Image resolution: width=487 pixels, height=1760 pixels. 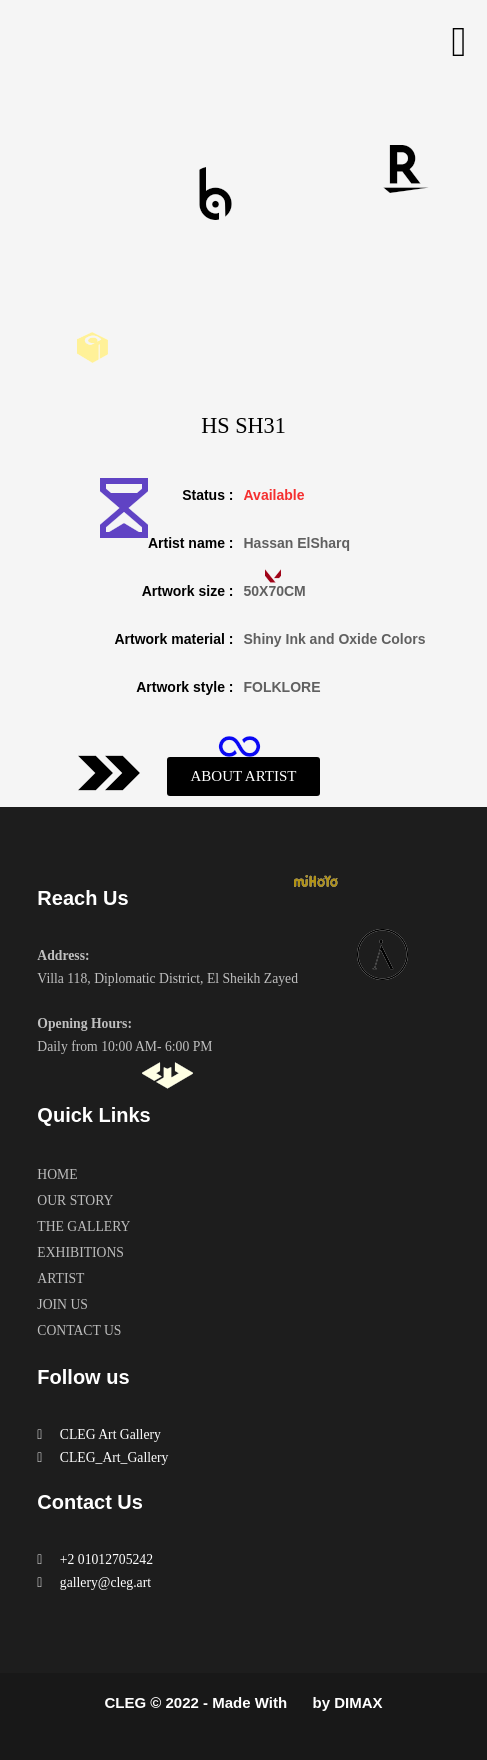 What do you see at coordinates (316, 881) in the screenshot?
I see `visit miHoYo's official website or portal` at bounding box center [316, 881].